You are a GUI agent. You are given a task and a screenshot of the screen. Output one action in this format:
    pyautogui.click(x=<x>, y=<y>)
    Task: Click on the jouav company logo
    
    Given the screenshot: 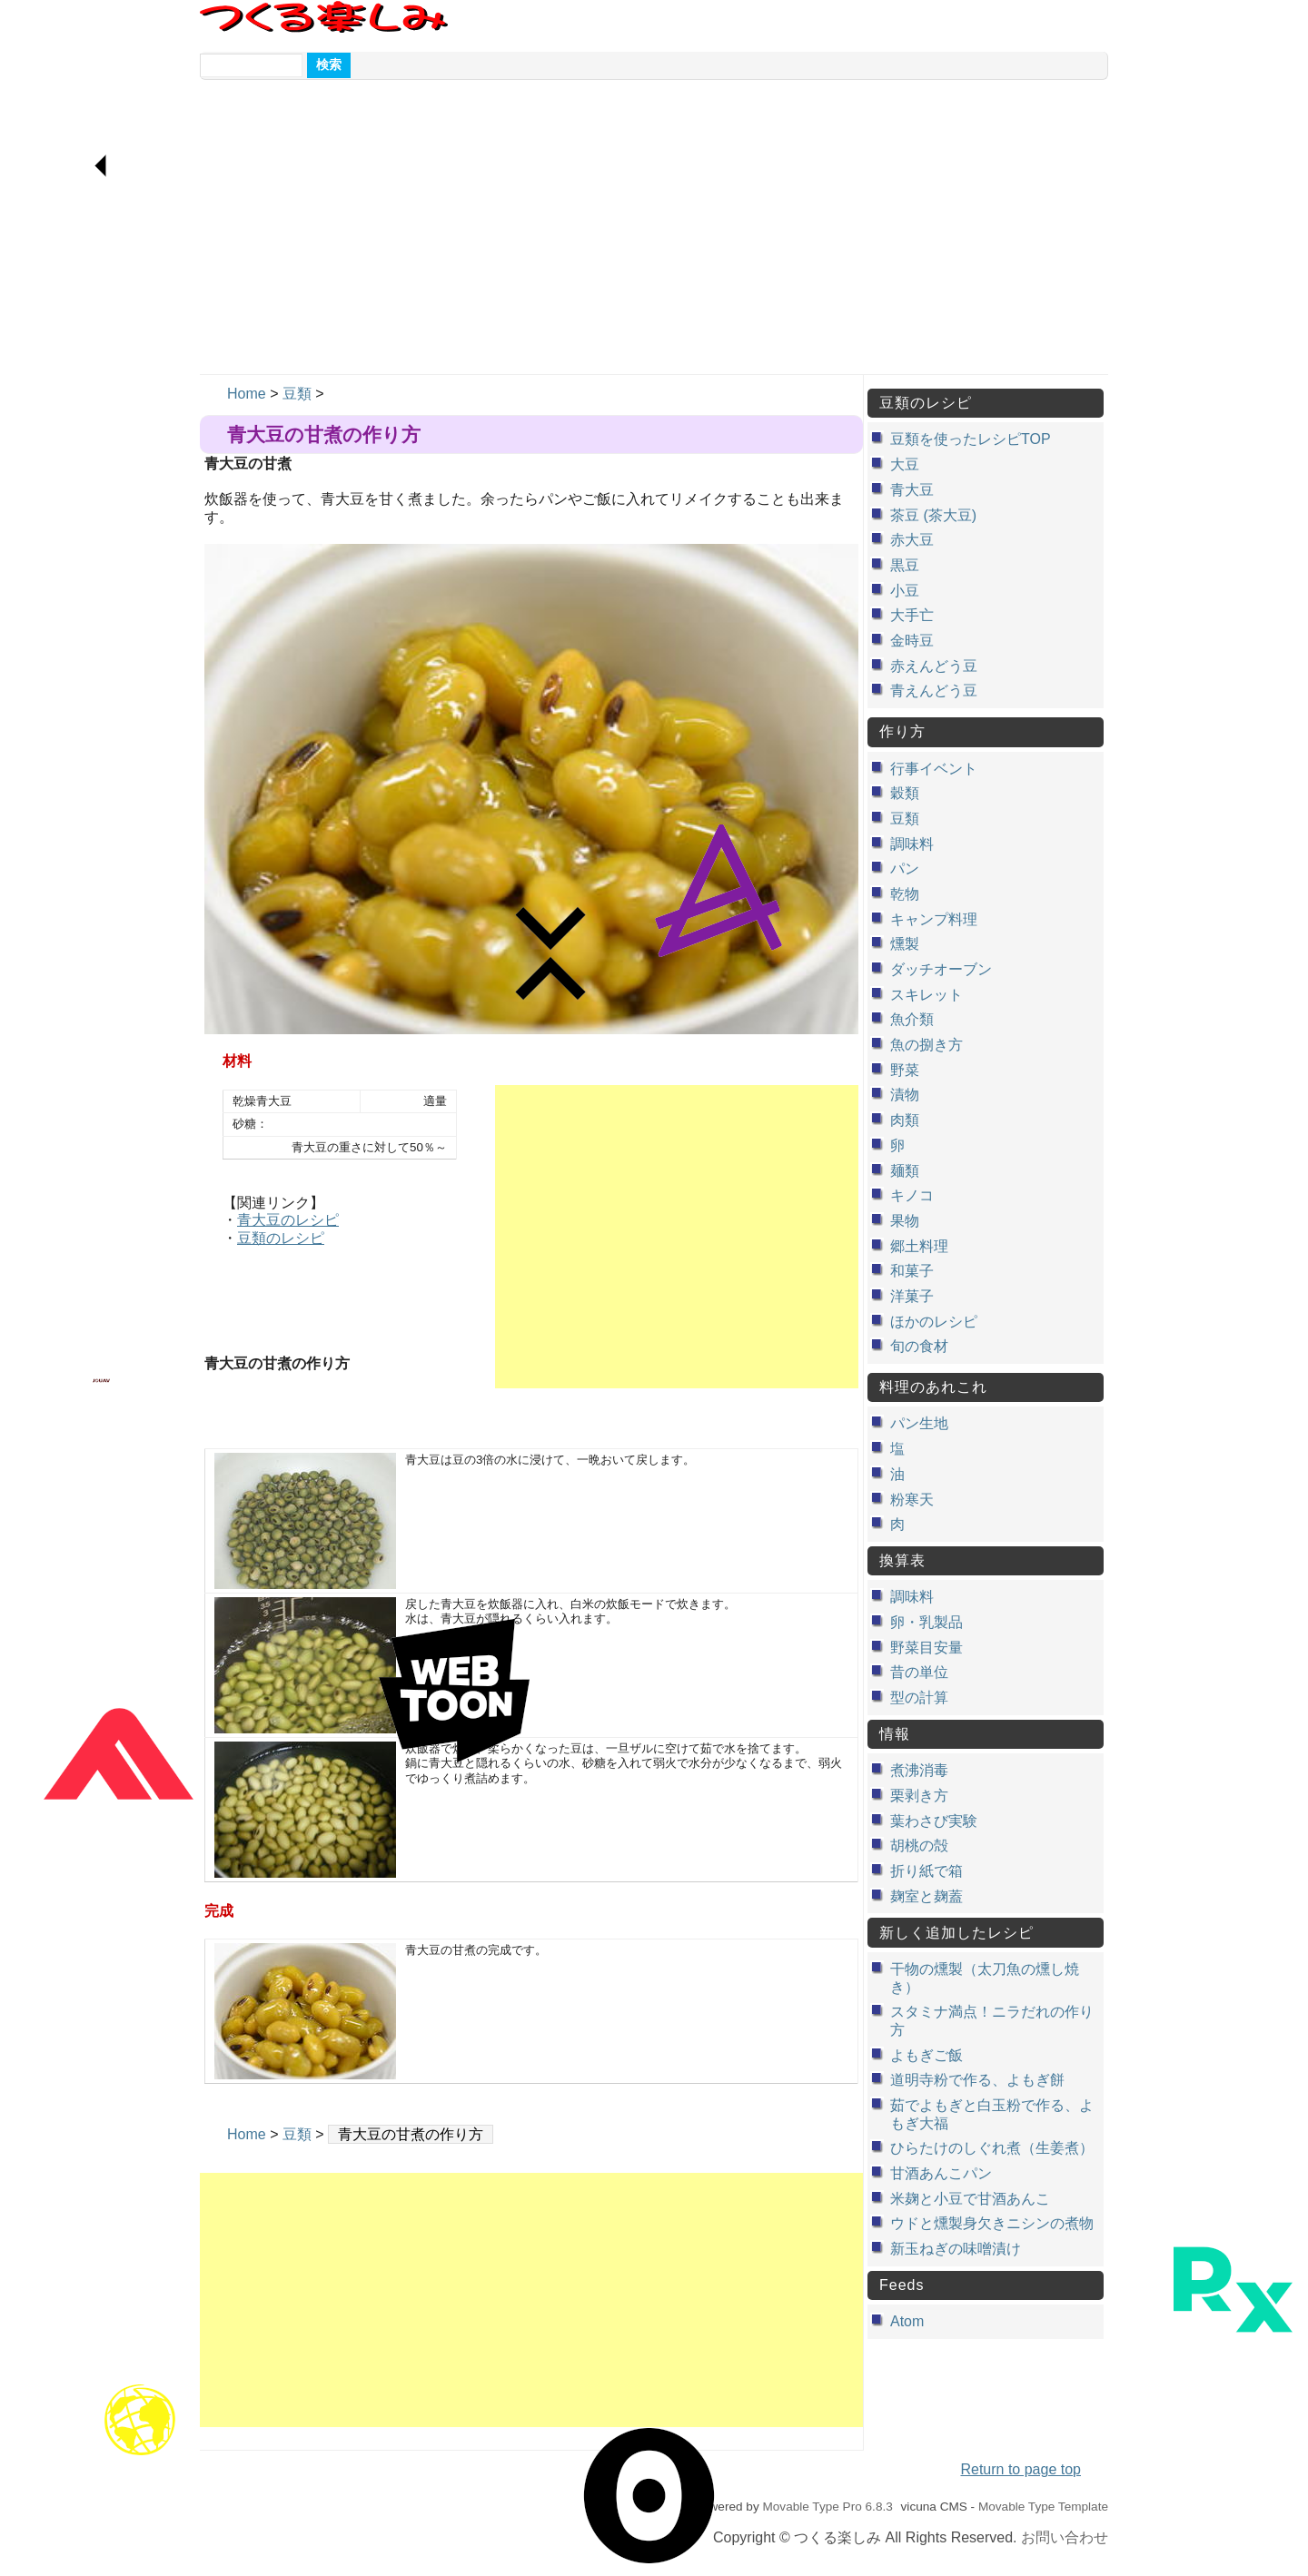 What is the action you would take?
    pyautogui.click(x=101, y=1380)
    